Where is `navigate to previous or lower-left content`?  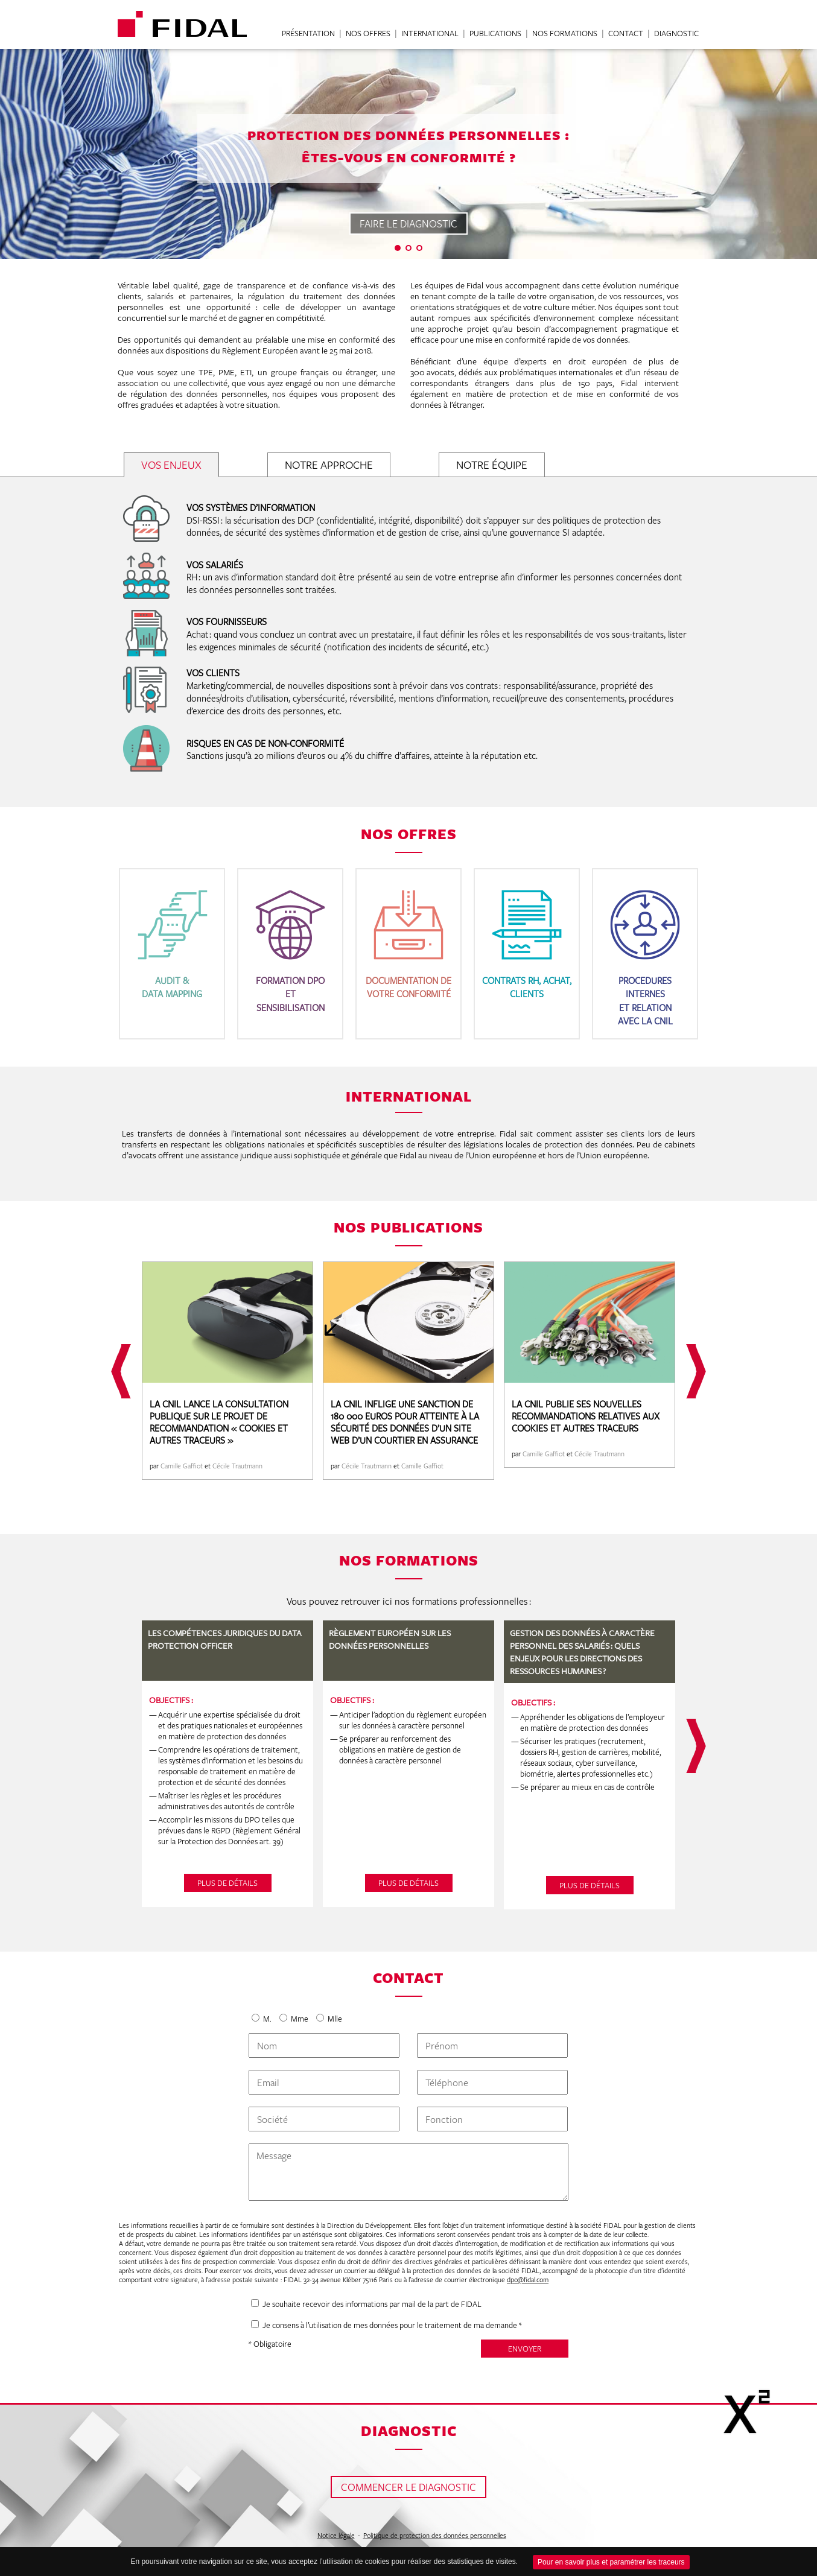
navigate to previous or lower-left content is located at coordinates (331, 1330).